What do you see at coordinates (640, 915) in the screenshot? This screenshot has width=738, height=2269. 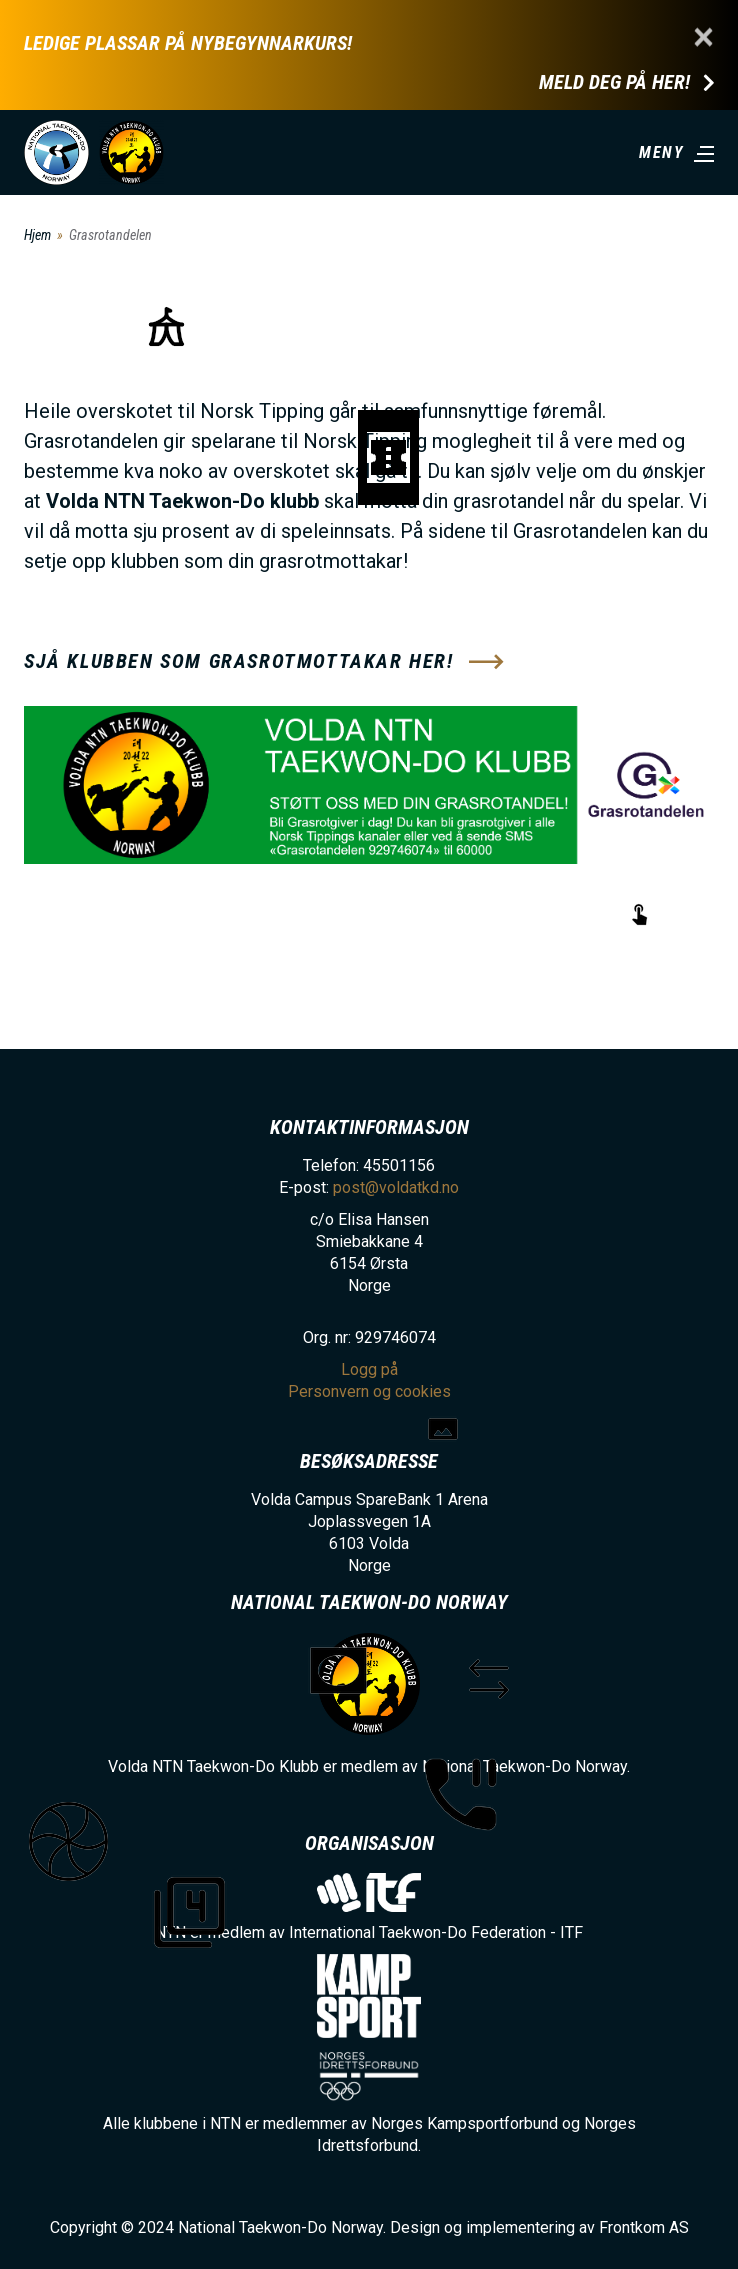 I see `tap to interact with this element` at bounding box center [640, 915].